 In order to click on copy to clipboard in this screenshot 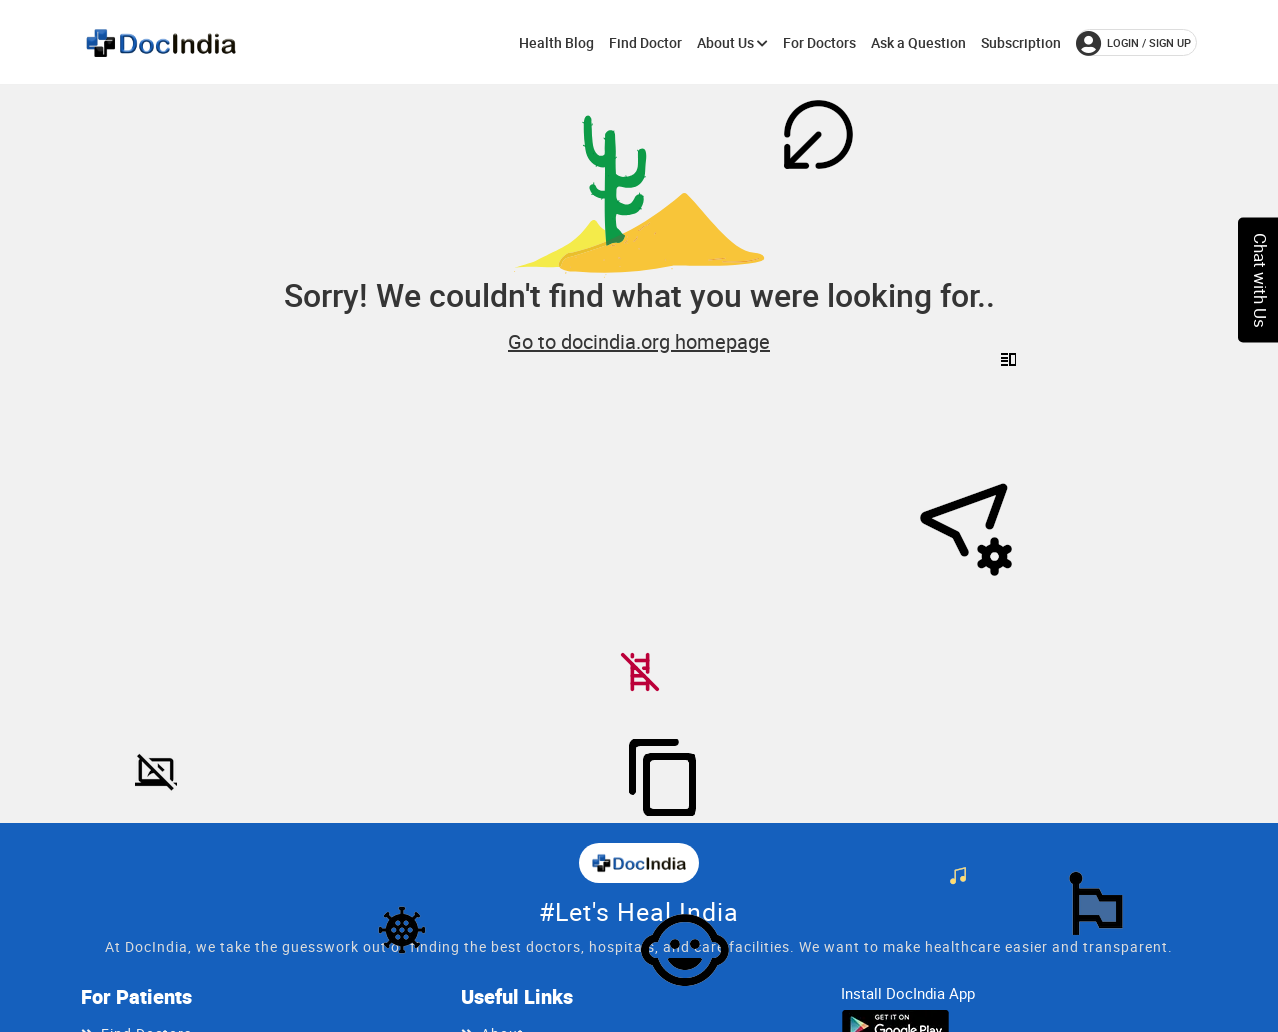, I will do `click(664, 777)`.